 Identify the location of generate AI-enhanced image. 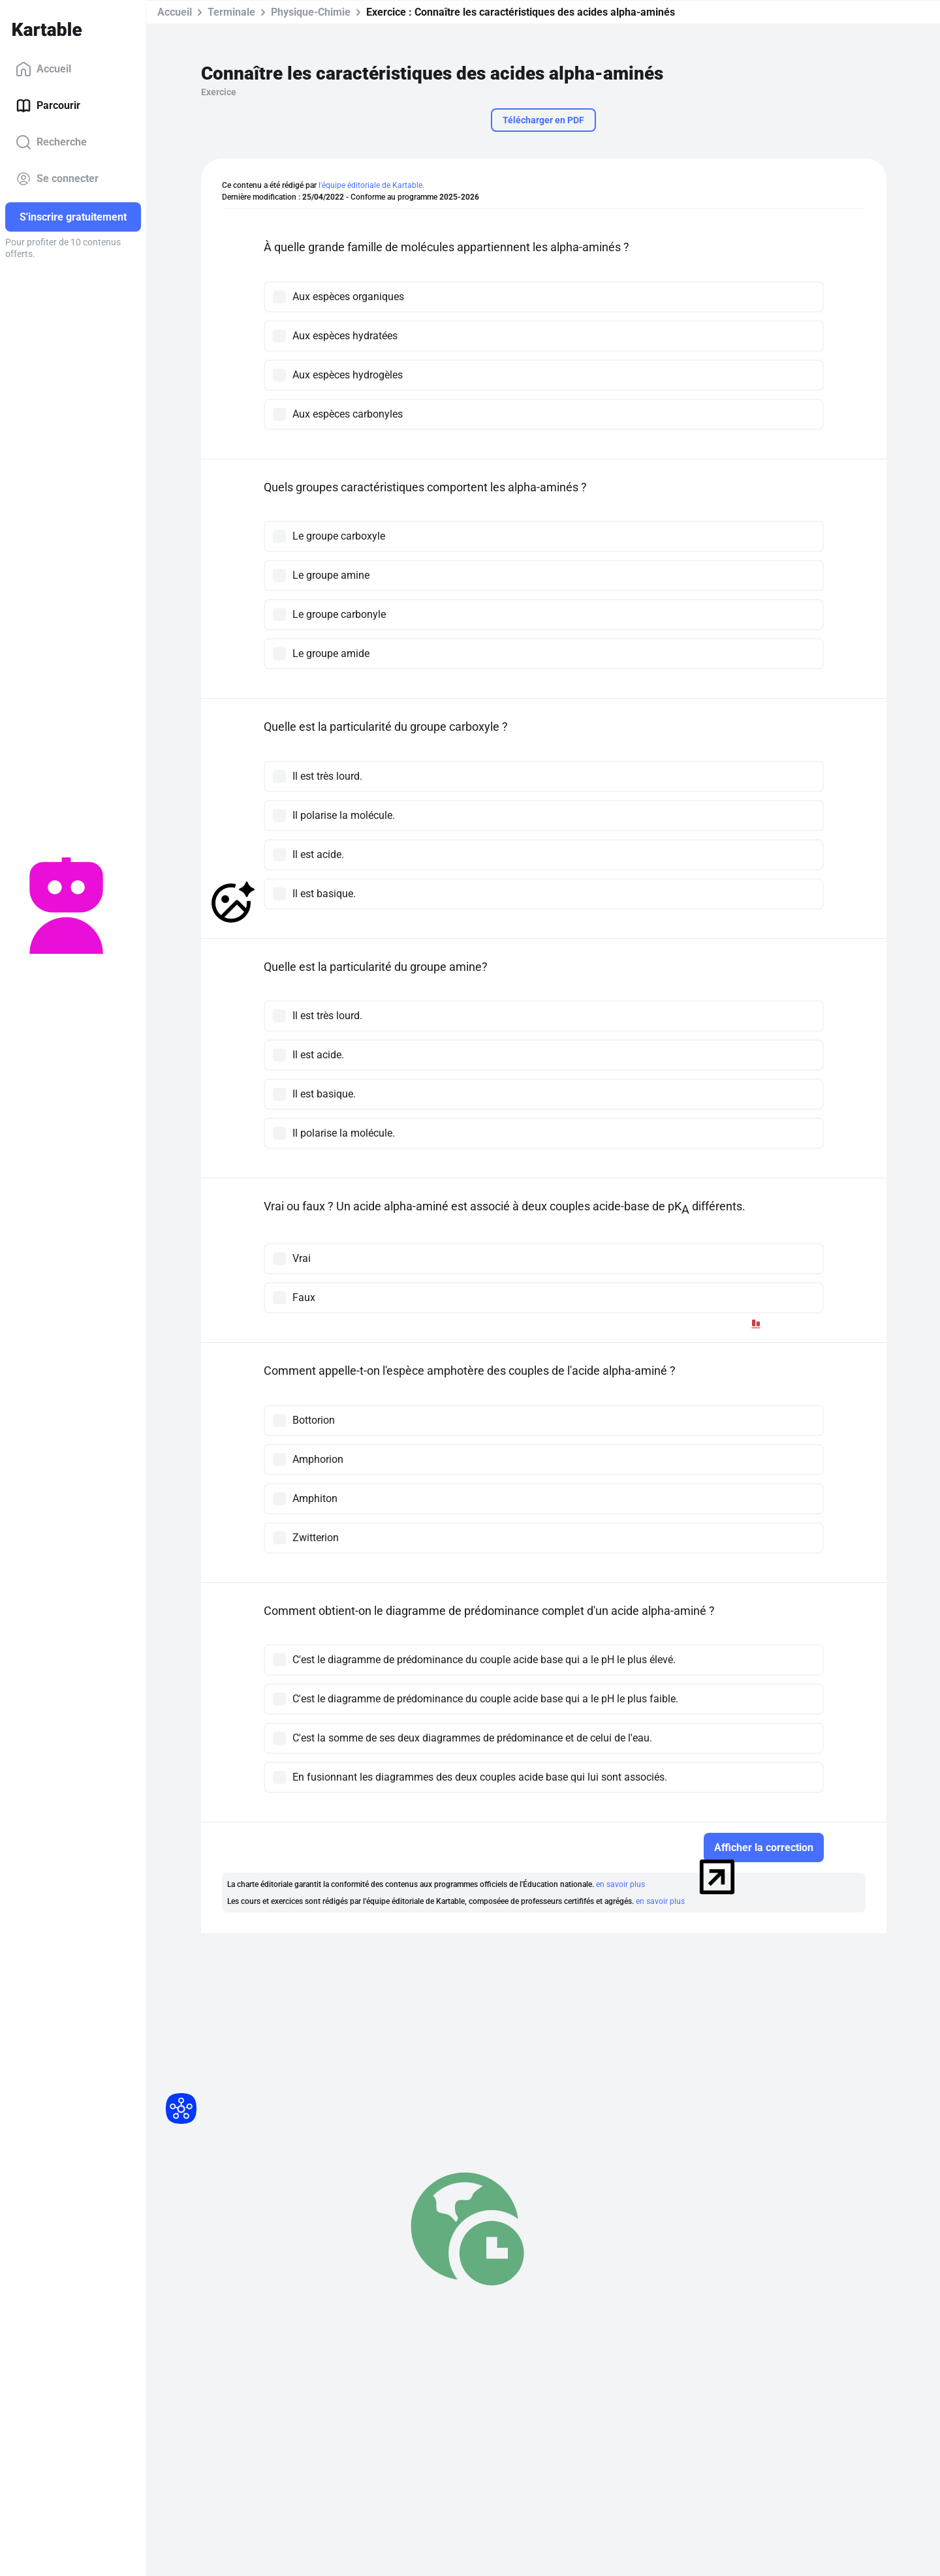
(231, 903).